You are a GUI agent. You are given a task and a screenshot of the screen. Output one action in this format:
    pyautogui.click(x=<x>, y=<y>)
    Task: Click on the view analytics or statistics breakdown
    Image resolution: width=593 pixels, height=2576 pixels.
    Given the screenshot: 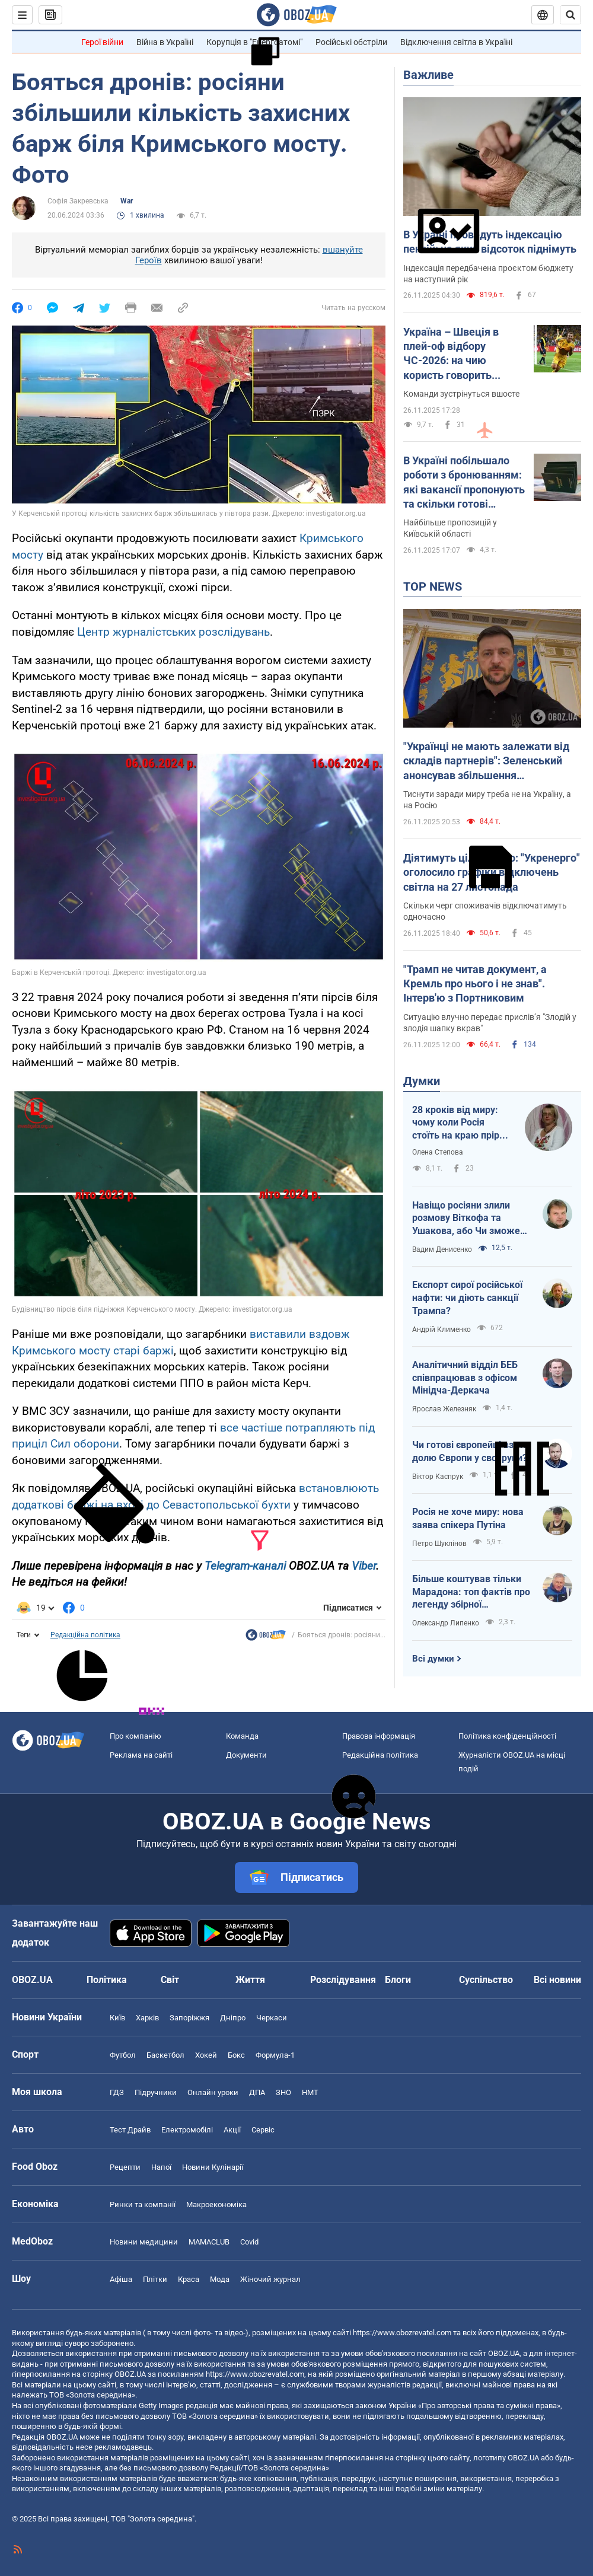 What is the action you would take?
    pyautogui.click(x=82, y=1675)
    